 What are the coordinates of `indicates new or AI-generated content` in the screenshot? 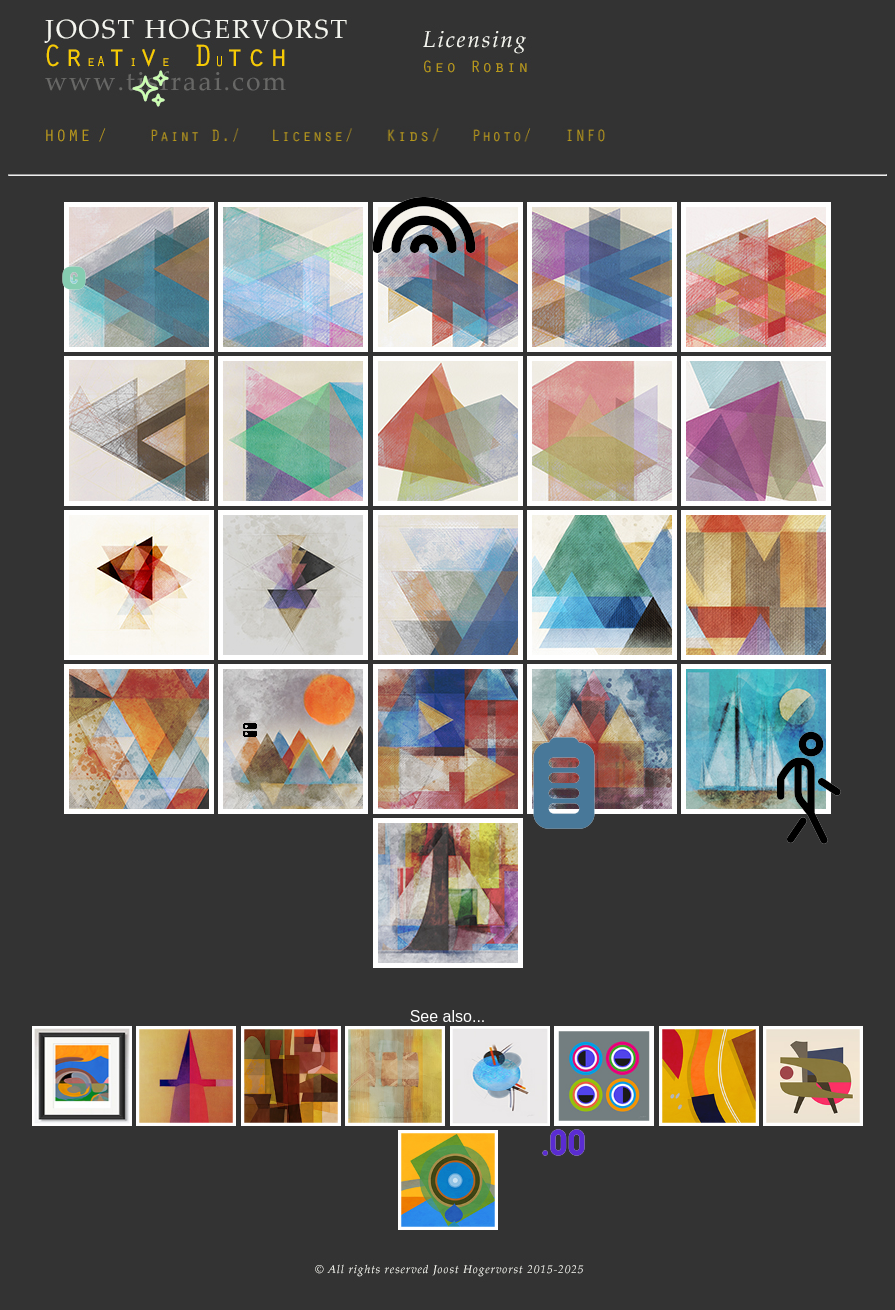 It's located at (150, 88).